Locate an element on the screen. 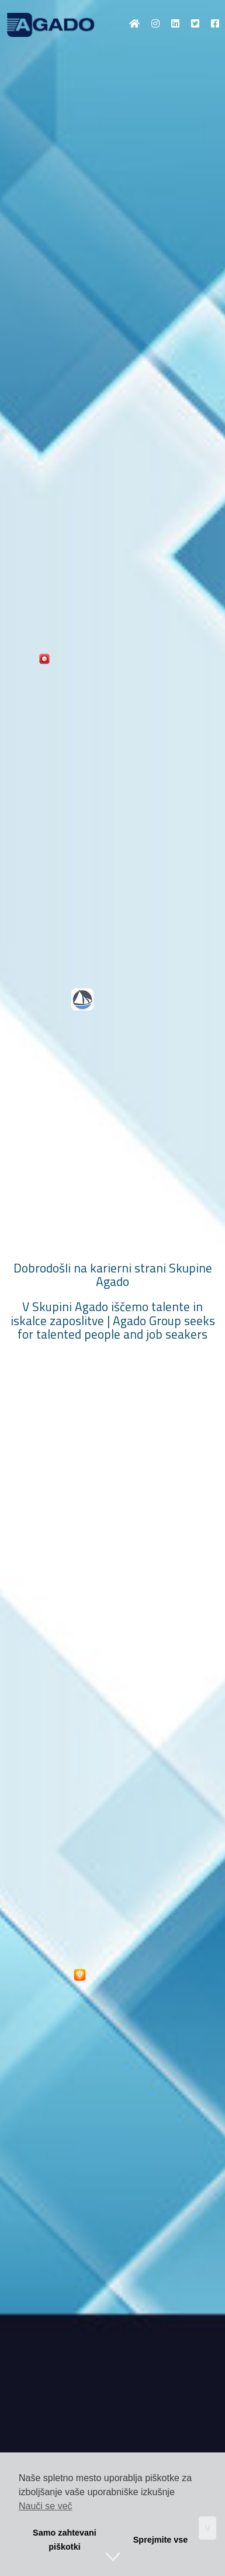 The width and height of the screenshot is (225, 2576). open brave browser beta version is located at coordinates (79, 1975).